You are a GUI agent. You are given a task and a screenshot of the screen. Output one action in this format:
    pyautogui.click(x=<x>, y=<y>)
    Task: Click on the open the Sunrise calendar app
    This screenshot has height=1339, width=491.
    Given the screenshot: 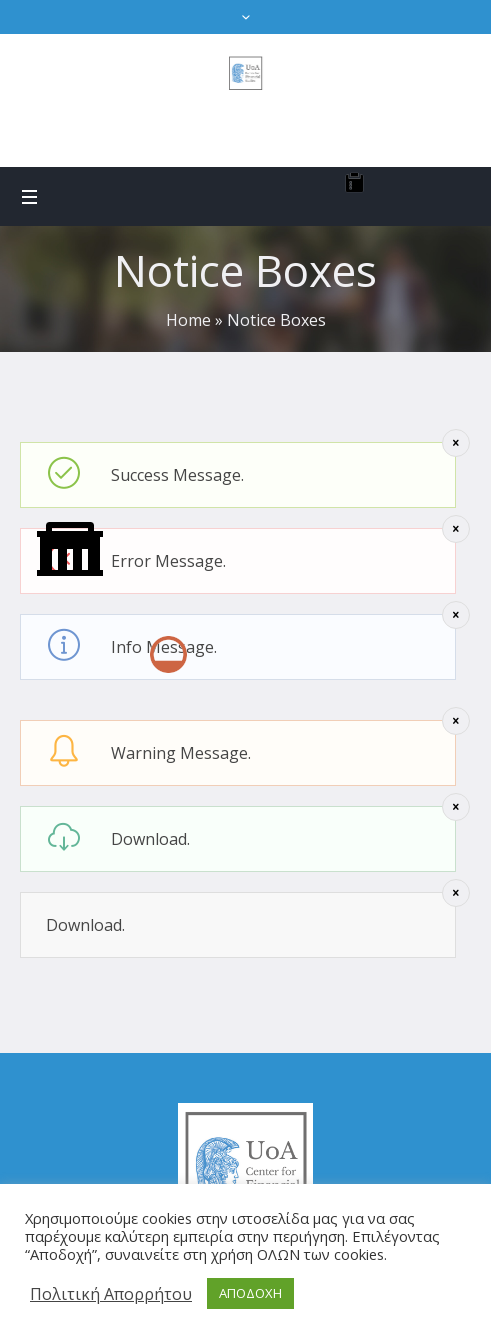 What is the action you would take?
    pyautogui.click(x=168, y=654)
    